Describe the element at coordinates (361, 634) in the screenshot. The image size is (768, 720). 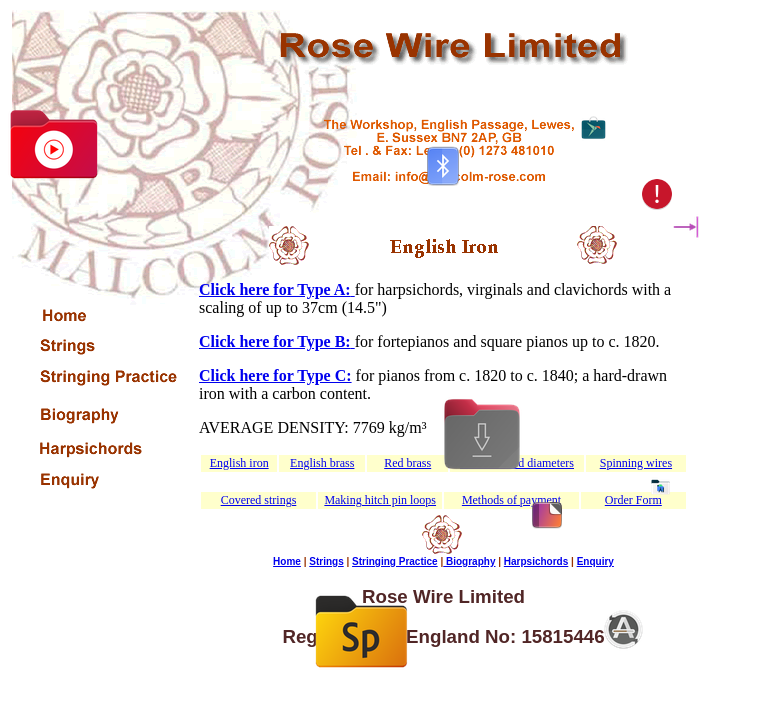
I see `open folder containing adobe spark projects` at that location.